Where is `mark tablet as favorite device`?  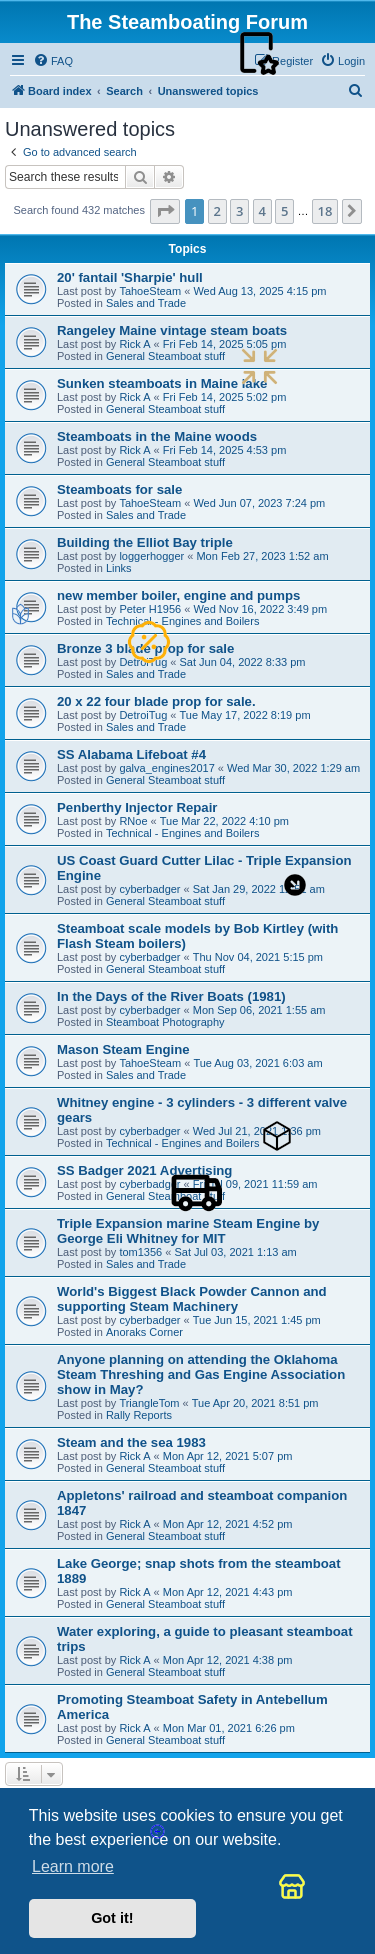 mark tablet as favorite device is located at coordinates (256, 52).